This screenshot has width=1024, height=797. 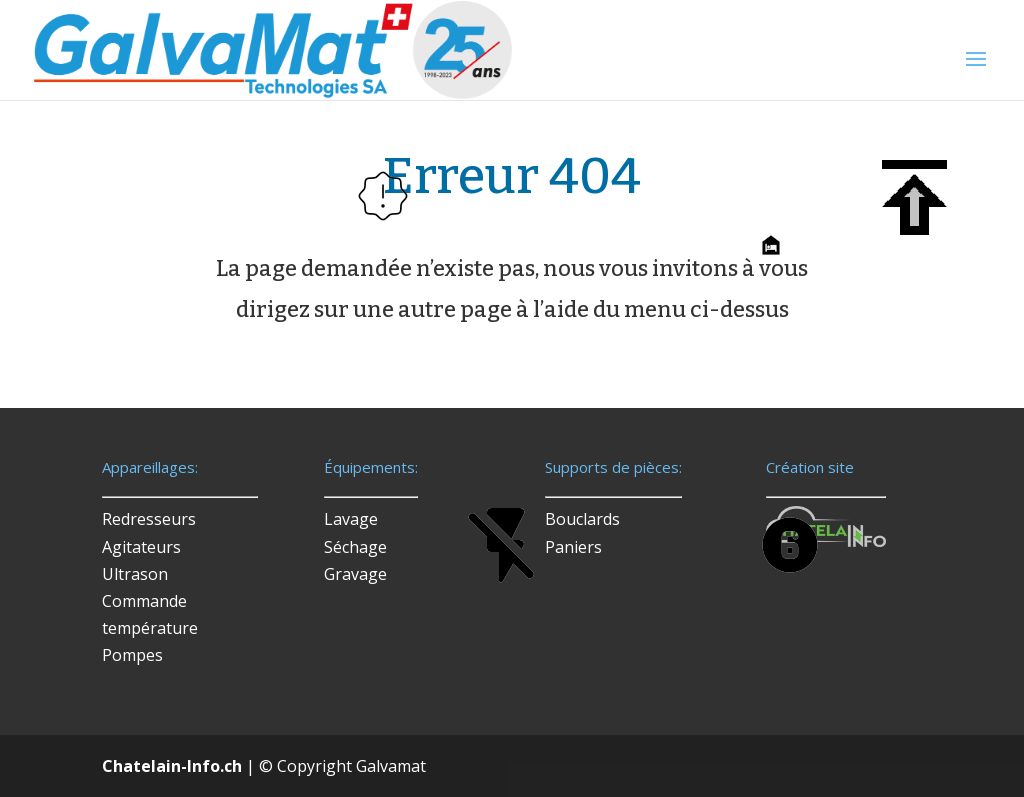 I want to click on publish or upload content, so click(x=914, y=197).